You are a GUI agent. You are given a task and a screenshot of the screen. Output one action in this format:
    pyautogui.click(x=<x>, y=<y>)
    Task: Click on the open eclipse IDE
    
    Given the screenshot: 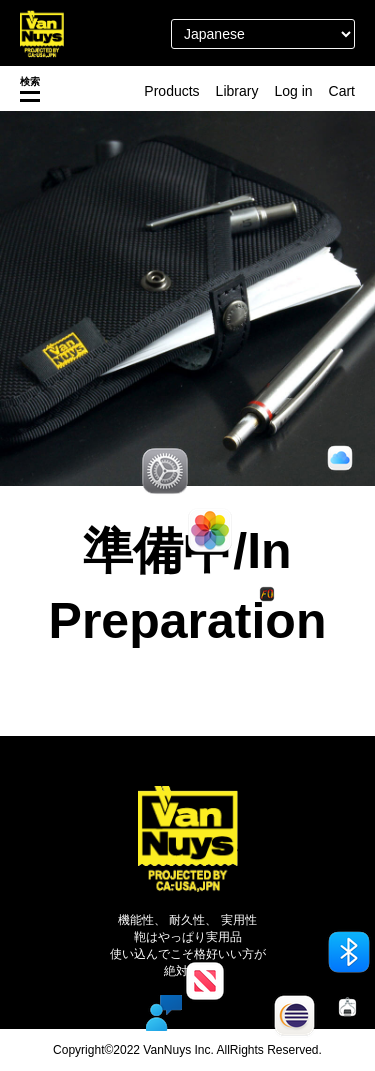 What is the action you would take?
    pyautogui.click(x=294, y=1015)
    